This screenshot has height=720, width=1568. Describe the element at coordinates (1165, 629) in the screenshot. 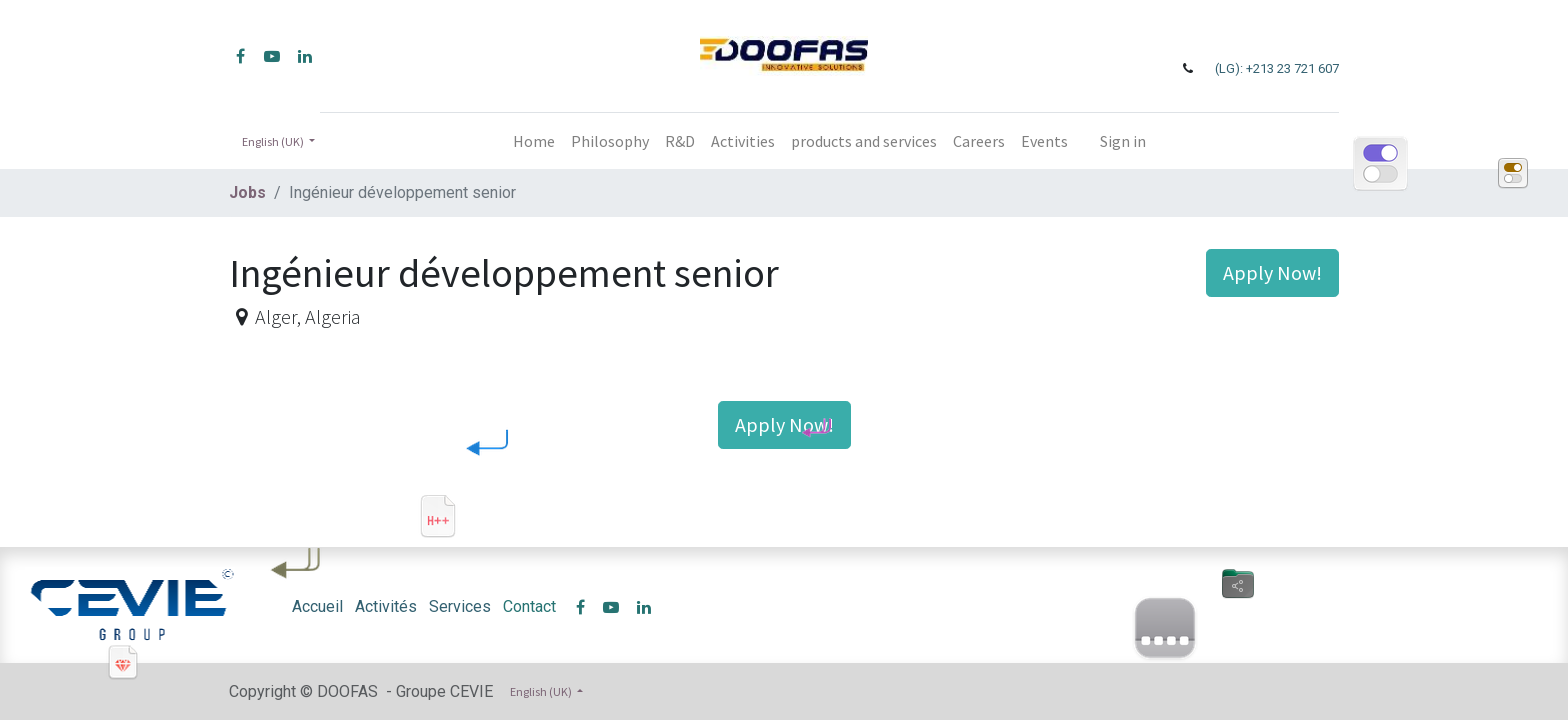

I see `open cinnamon desktop settings panel` at that location.